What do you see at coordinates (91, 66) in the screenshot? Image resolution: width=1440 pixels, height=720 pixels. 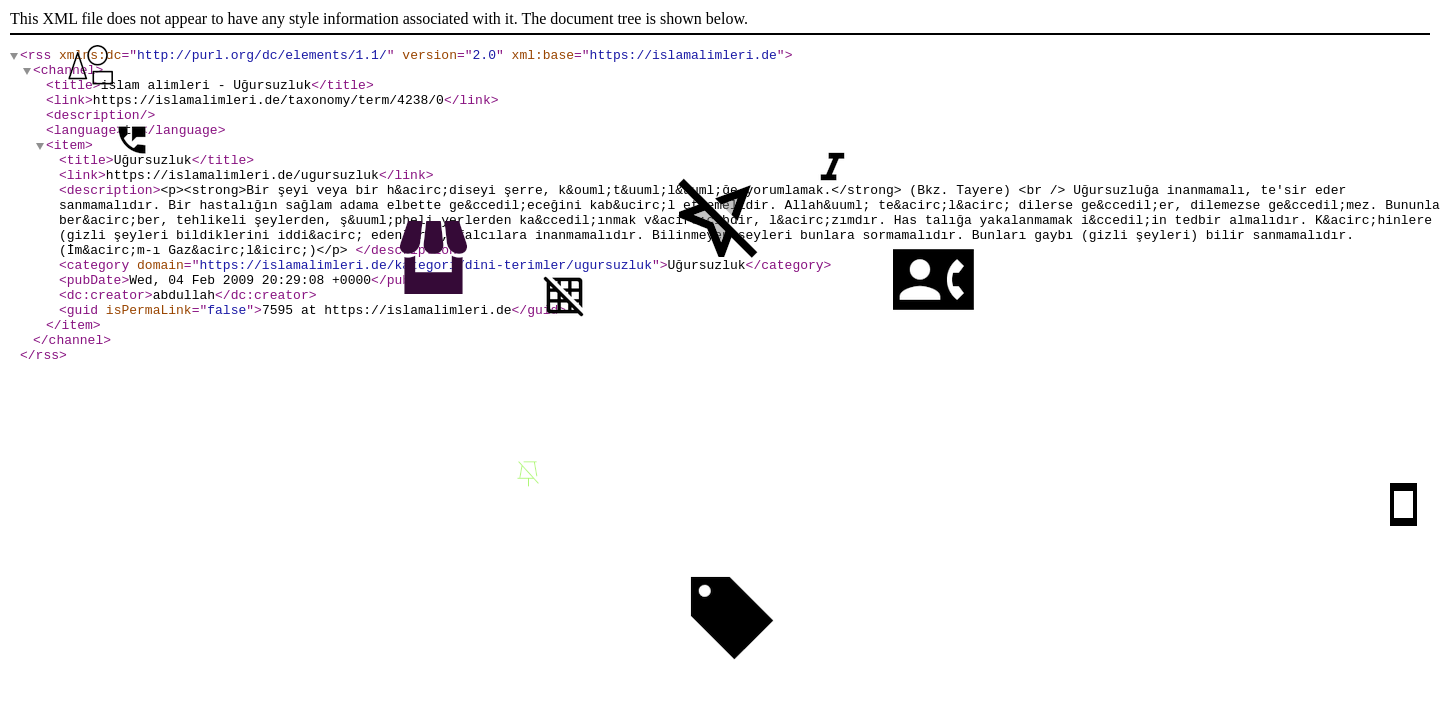 I see `access shape tools or drawing options` at bounding box center [91, 66].